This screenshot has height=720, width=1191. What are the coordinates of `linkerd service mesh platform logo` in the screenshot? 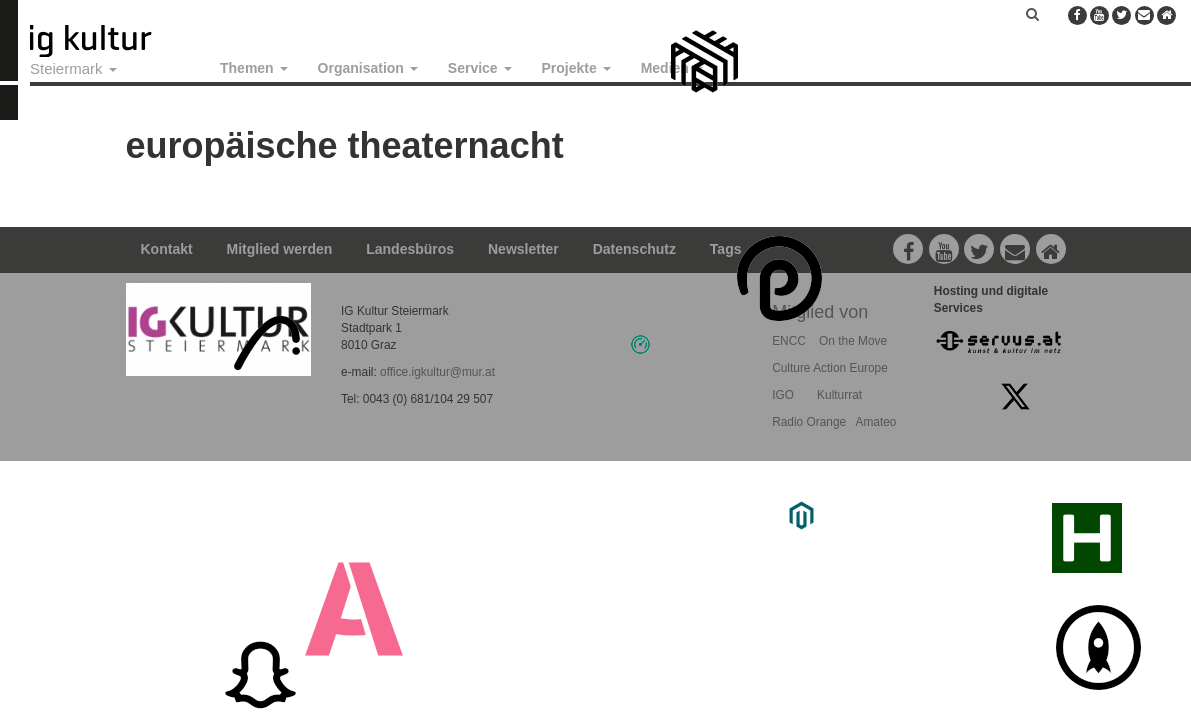 It's located at (704, 61).